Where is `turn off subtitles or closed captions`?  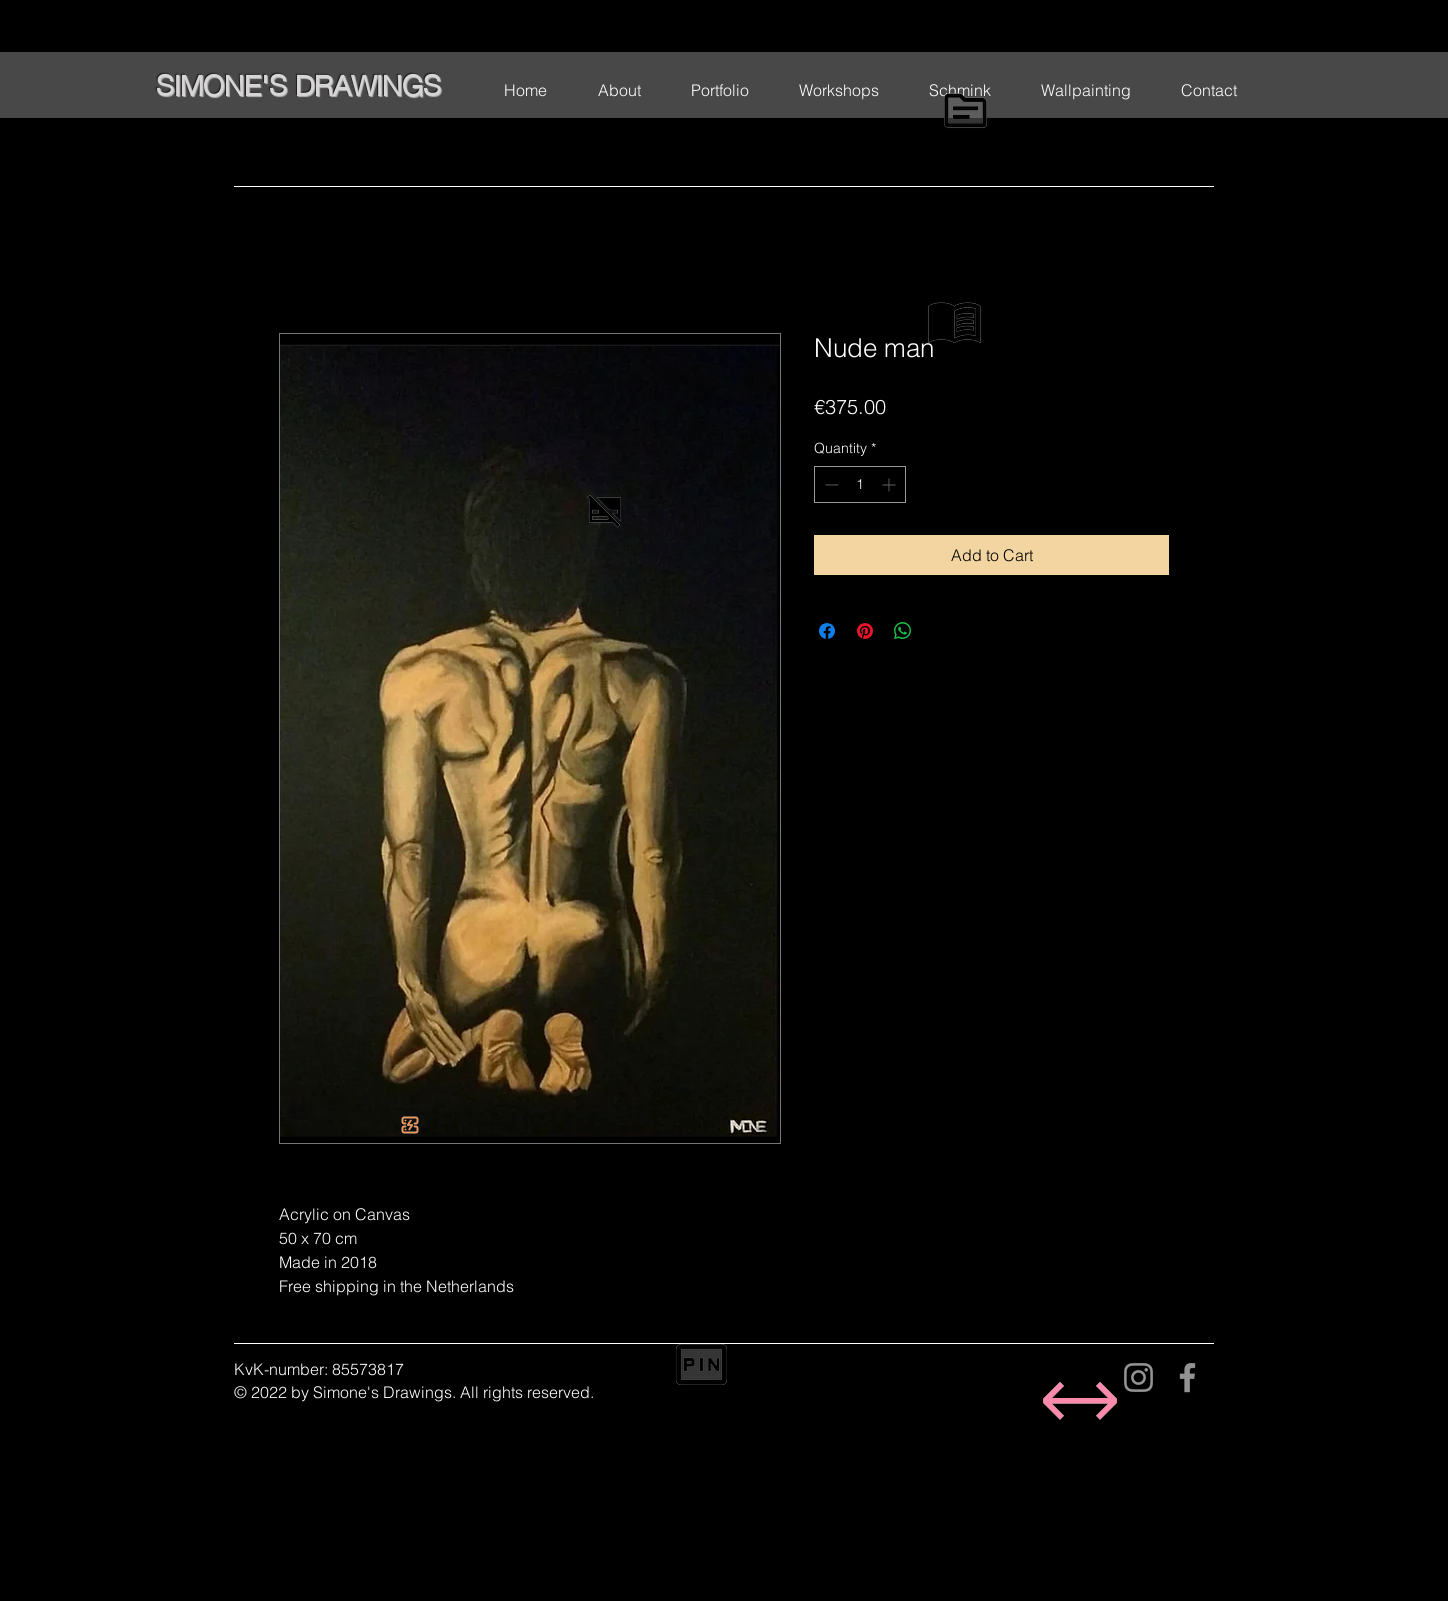
turn off subtitles or closed captions is located at coordinates (605, 510).